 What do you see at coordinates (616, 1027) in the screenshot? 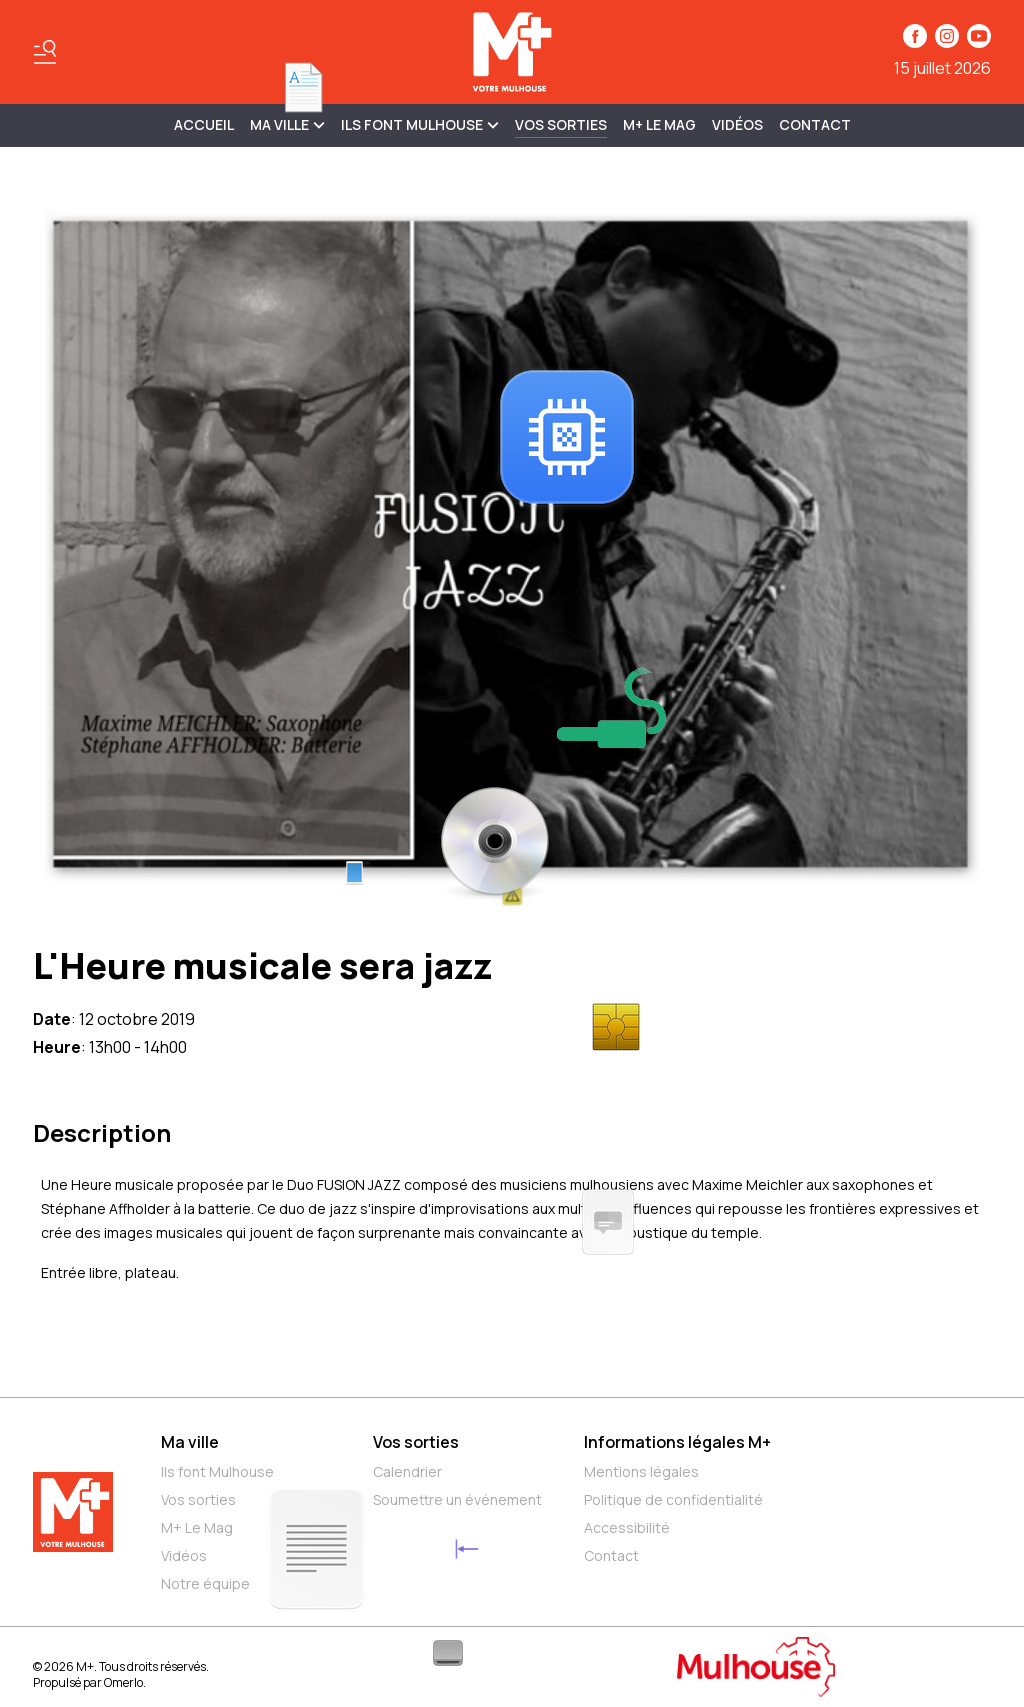
I see `smart card or security token management` at bounding box center [616, 1027].